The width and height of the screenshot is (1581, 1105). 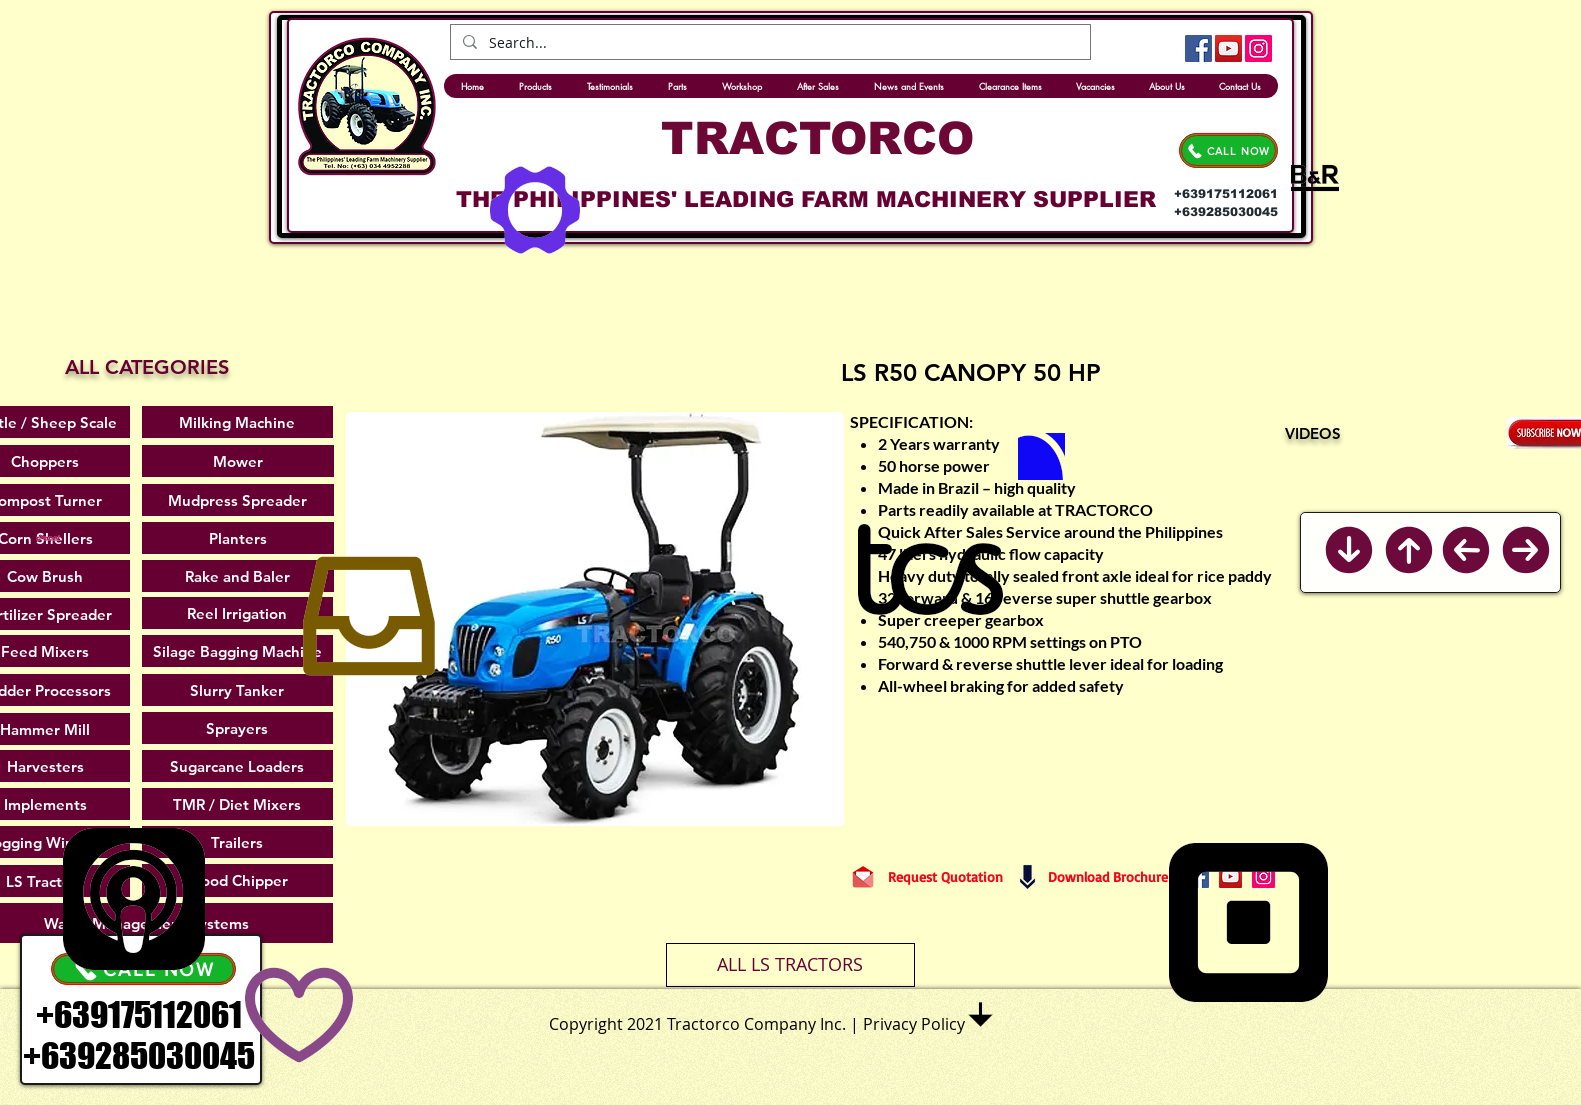 I want to click on view your inbox, so click(x=369, y=616).